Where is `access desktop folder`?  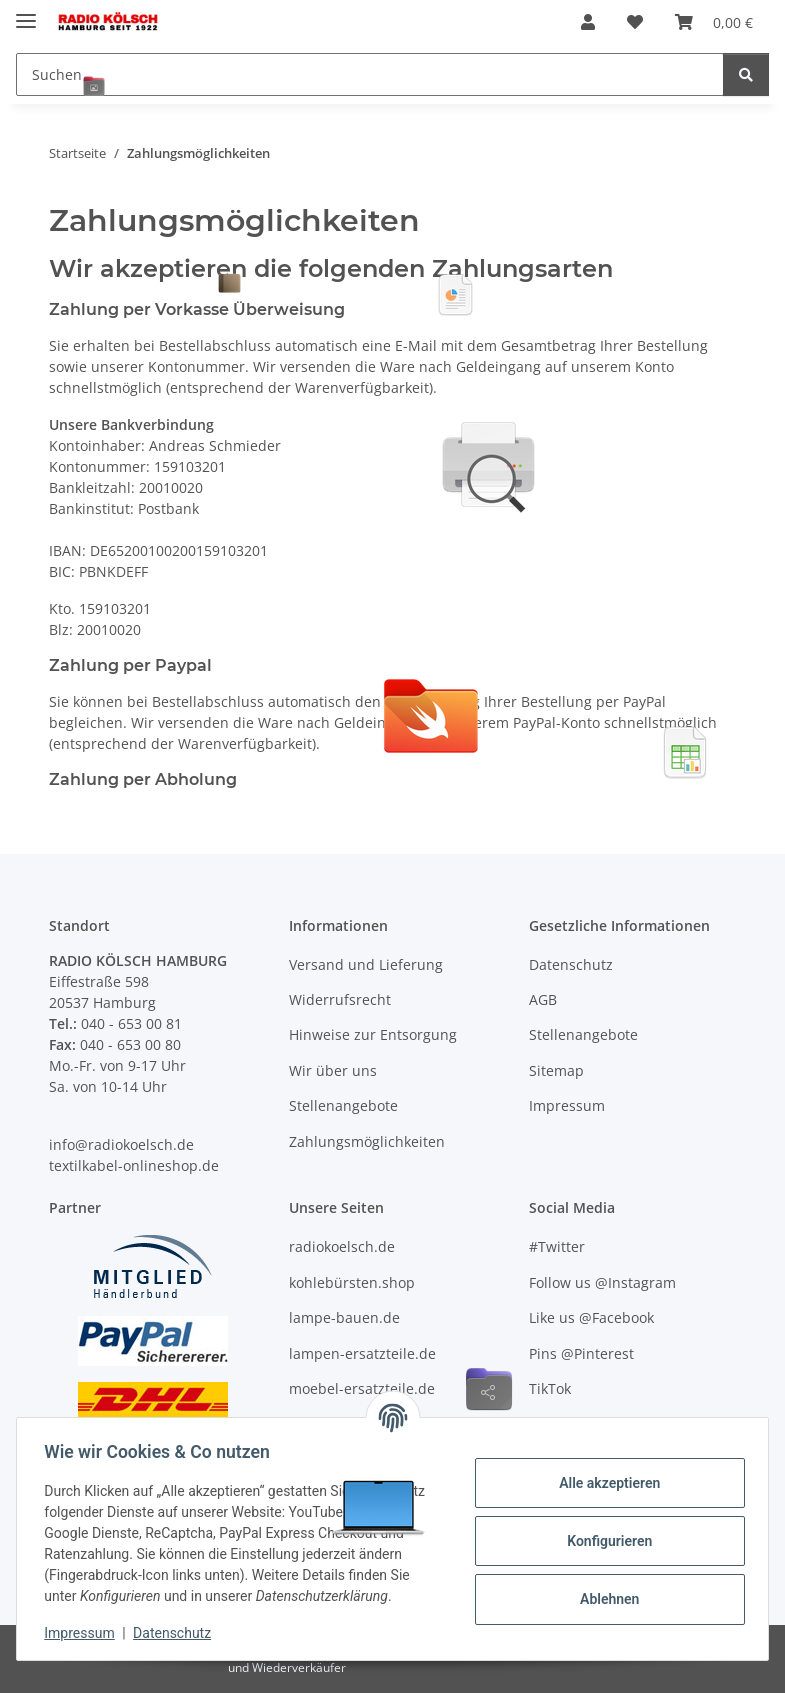 access desktop folder is located at coordinates (229, 282).